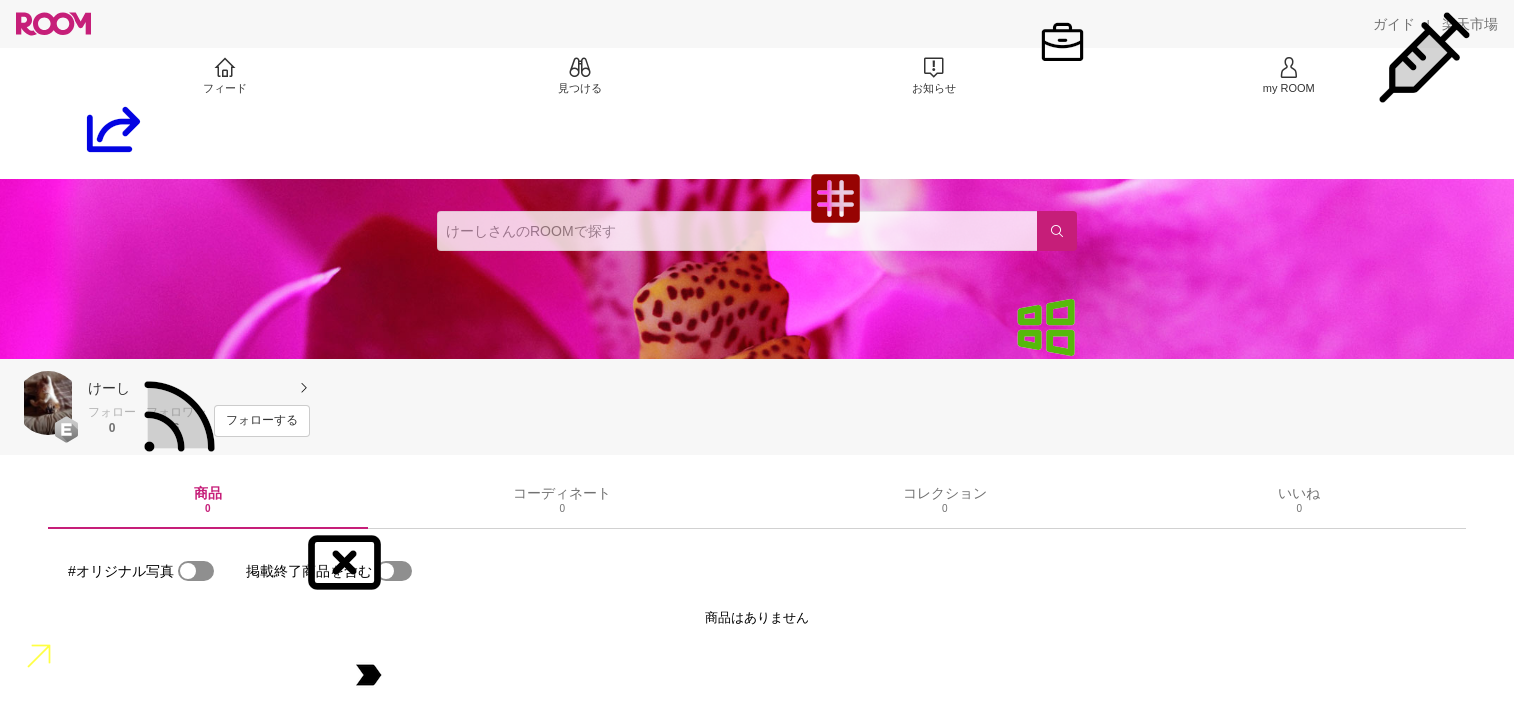 Image resolution: width=1514 pixels, height=720 pixels. What do you see at coordinates (344, 562) in the screenshot?
I see `close the current window` at bounding box center [344, 562].